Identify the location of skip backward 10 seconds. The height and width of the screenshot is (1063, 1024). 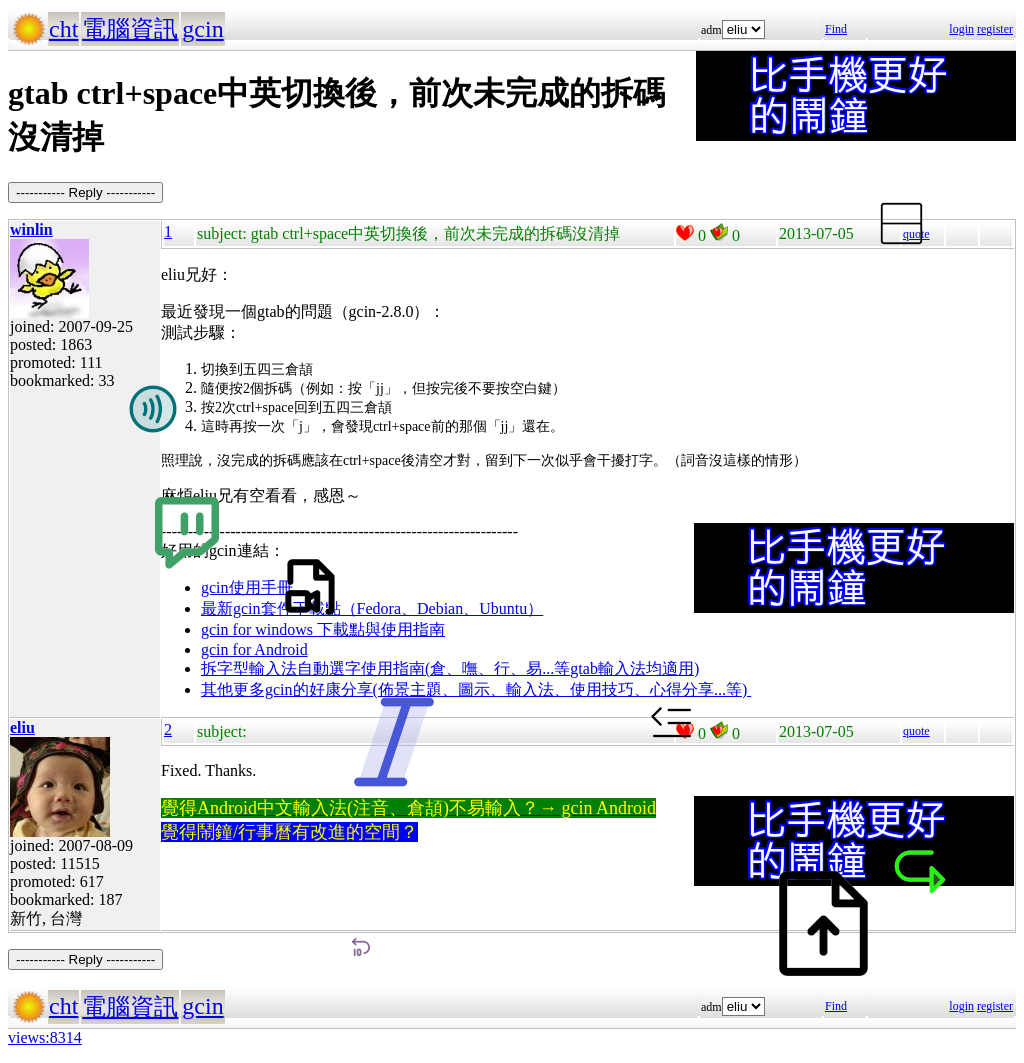
(360, 947).